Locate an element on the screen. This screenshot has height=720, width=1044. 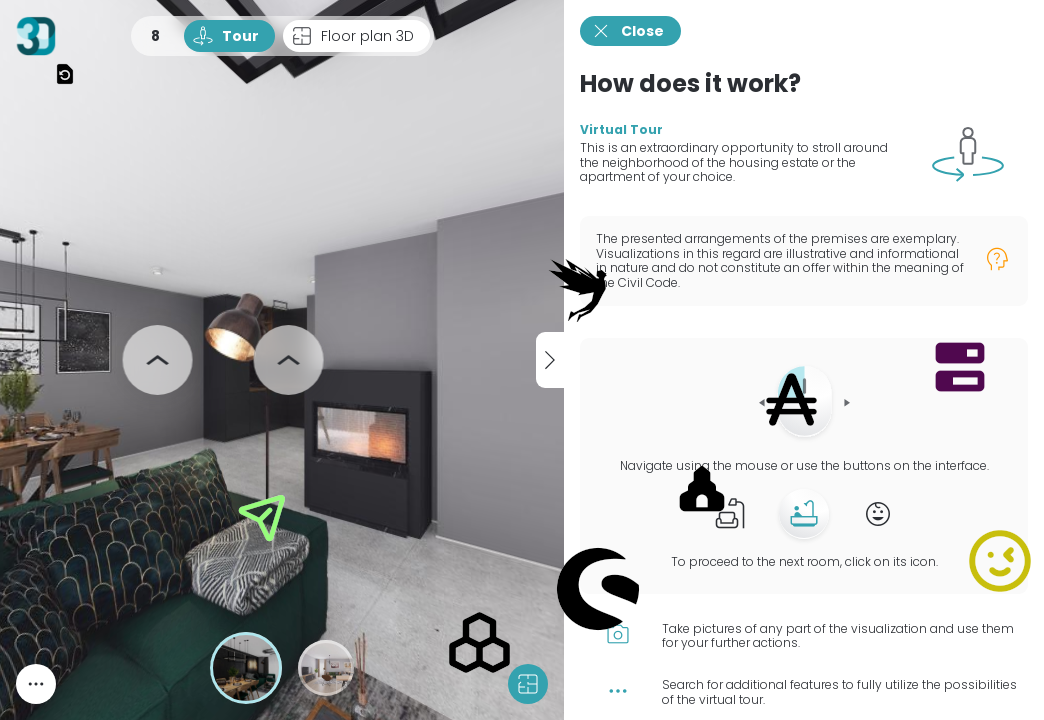
shopware e-commerce platform logo is located at coordinates (598, 589).